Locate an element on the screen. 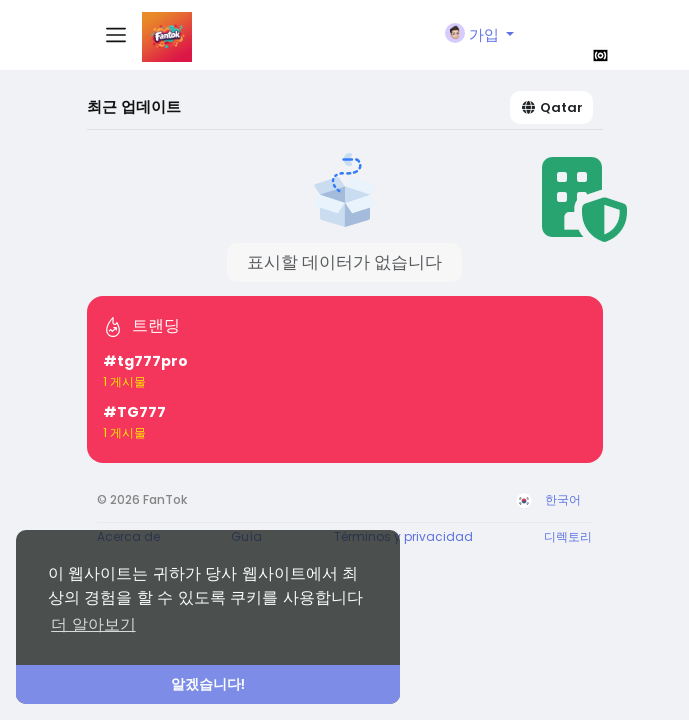 Image resolution: width=689 pixels, height=720 pixels. enable surround sound audio output is located at coordinates (600, 55).